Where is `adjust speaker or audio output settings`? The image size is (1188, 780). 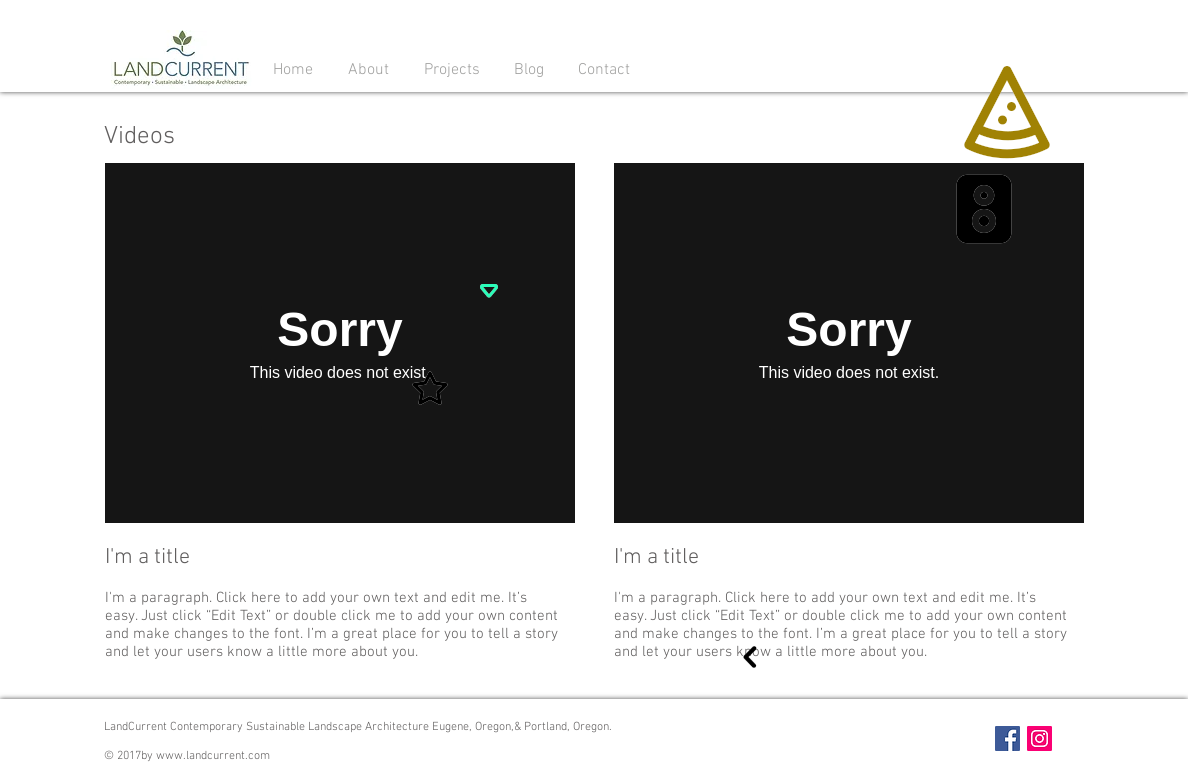 adjust speaker or audio output settings is located at coordinates (984, 209).